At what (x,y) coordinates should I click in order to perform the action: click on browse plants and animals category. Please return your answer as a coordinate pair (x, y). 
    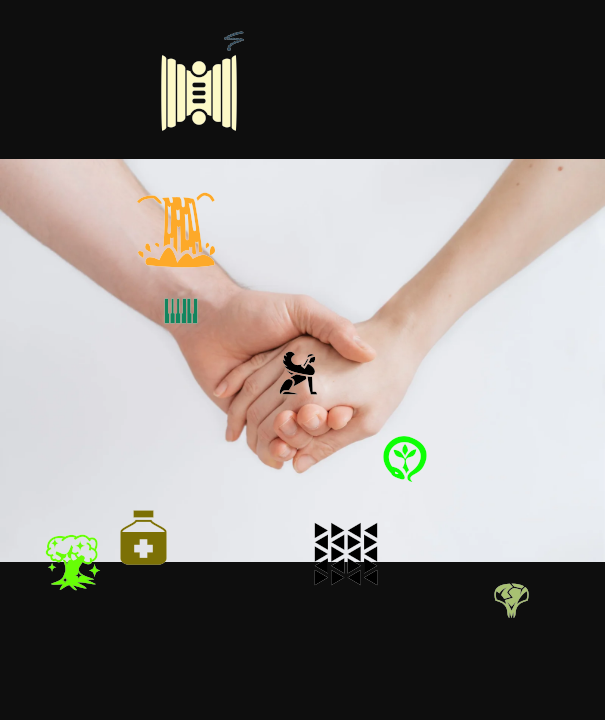
    Looking at the image, I should click on (405, 459).